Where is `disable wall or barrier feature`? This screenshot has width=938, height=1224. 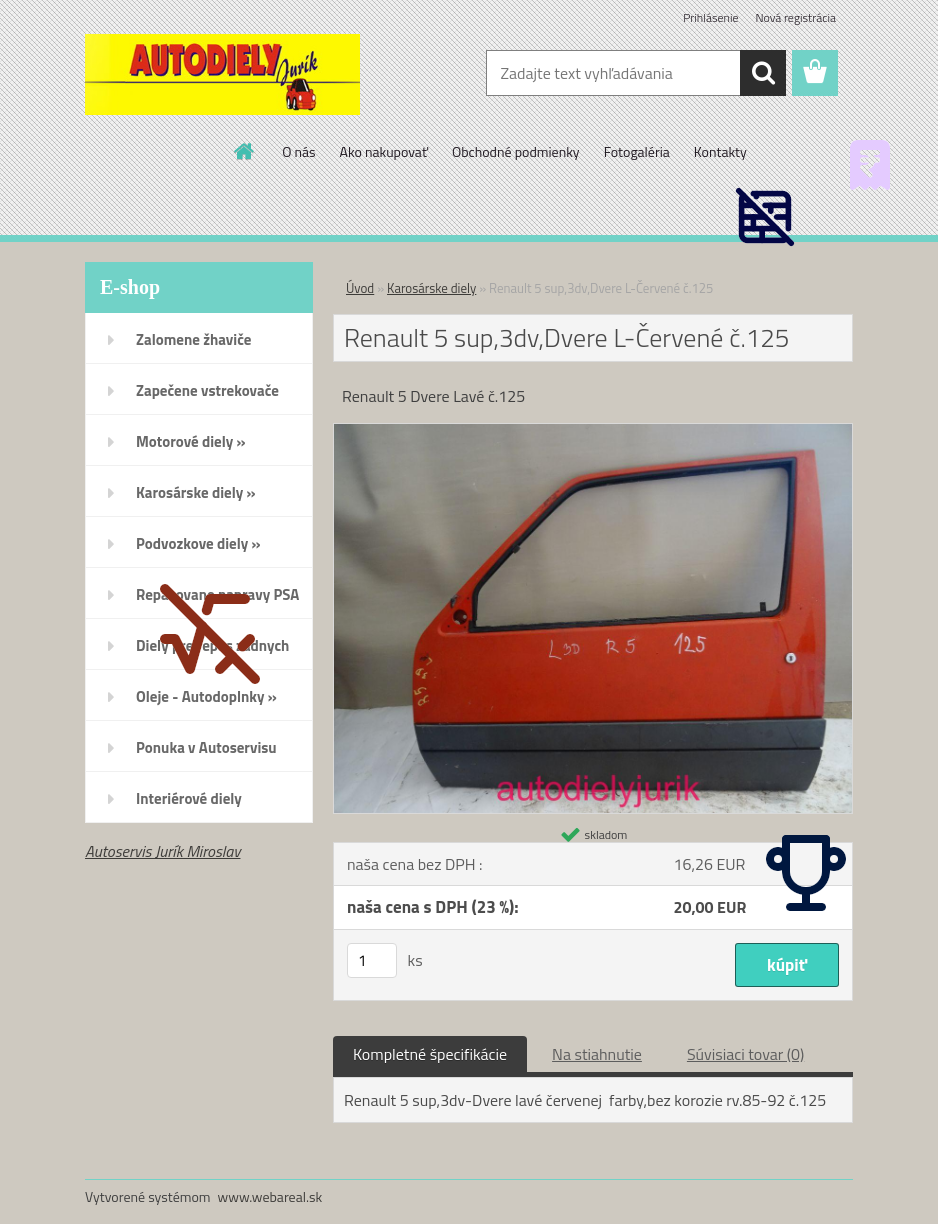 disable wall or barrier feature is located at coordinates (765, 217).